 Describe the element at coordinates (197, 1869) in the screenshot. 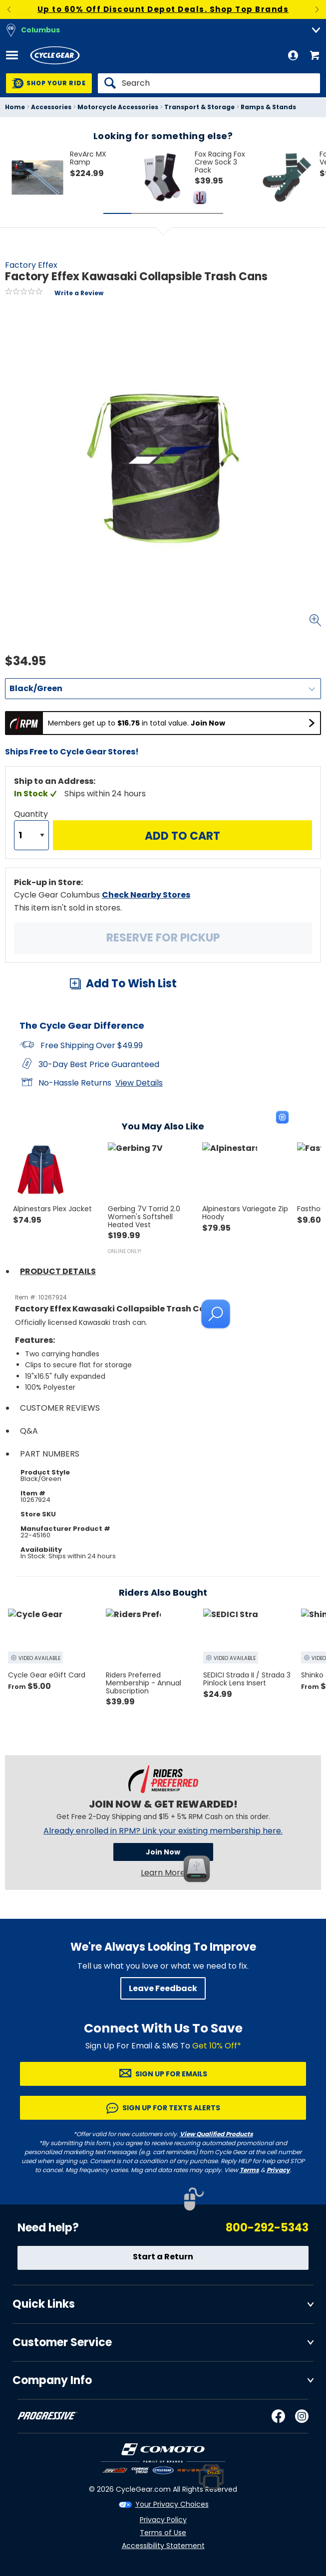

I see `create a bootable USB drive` at that location.